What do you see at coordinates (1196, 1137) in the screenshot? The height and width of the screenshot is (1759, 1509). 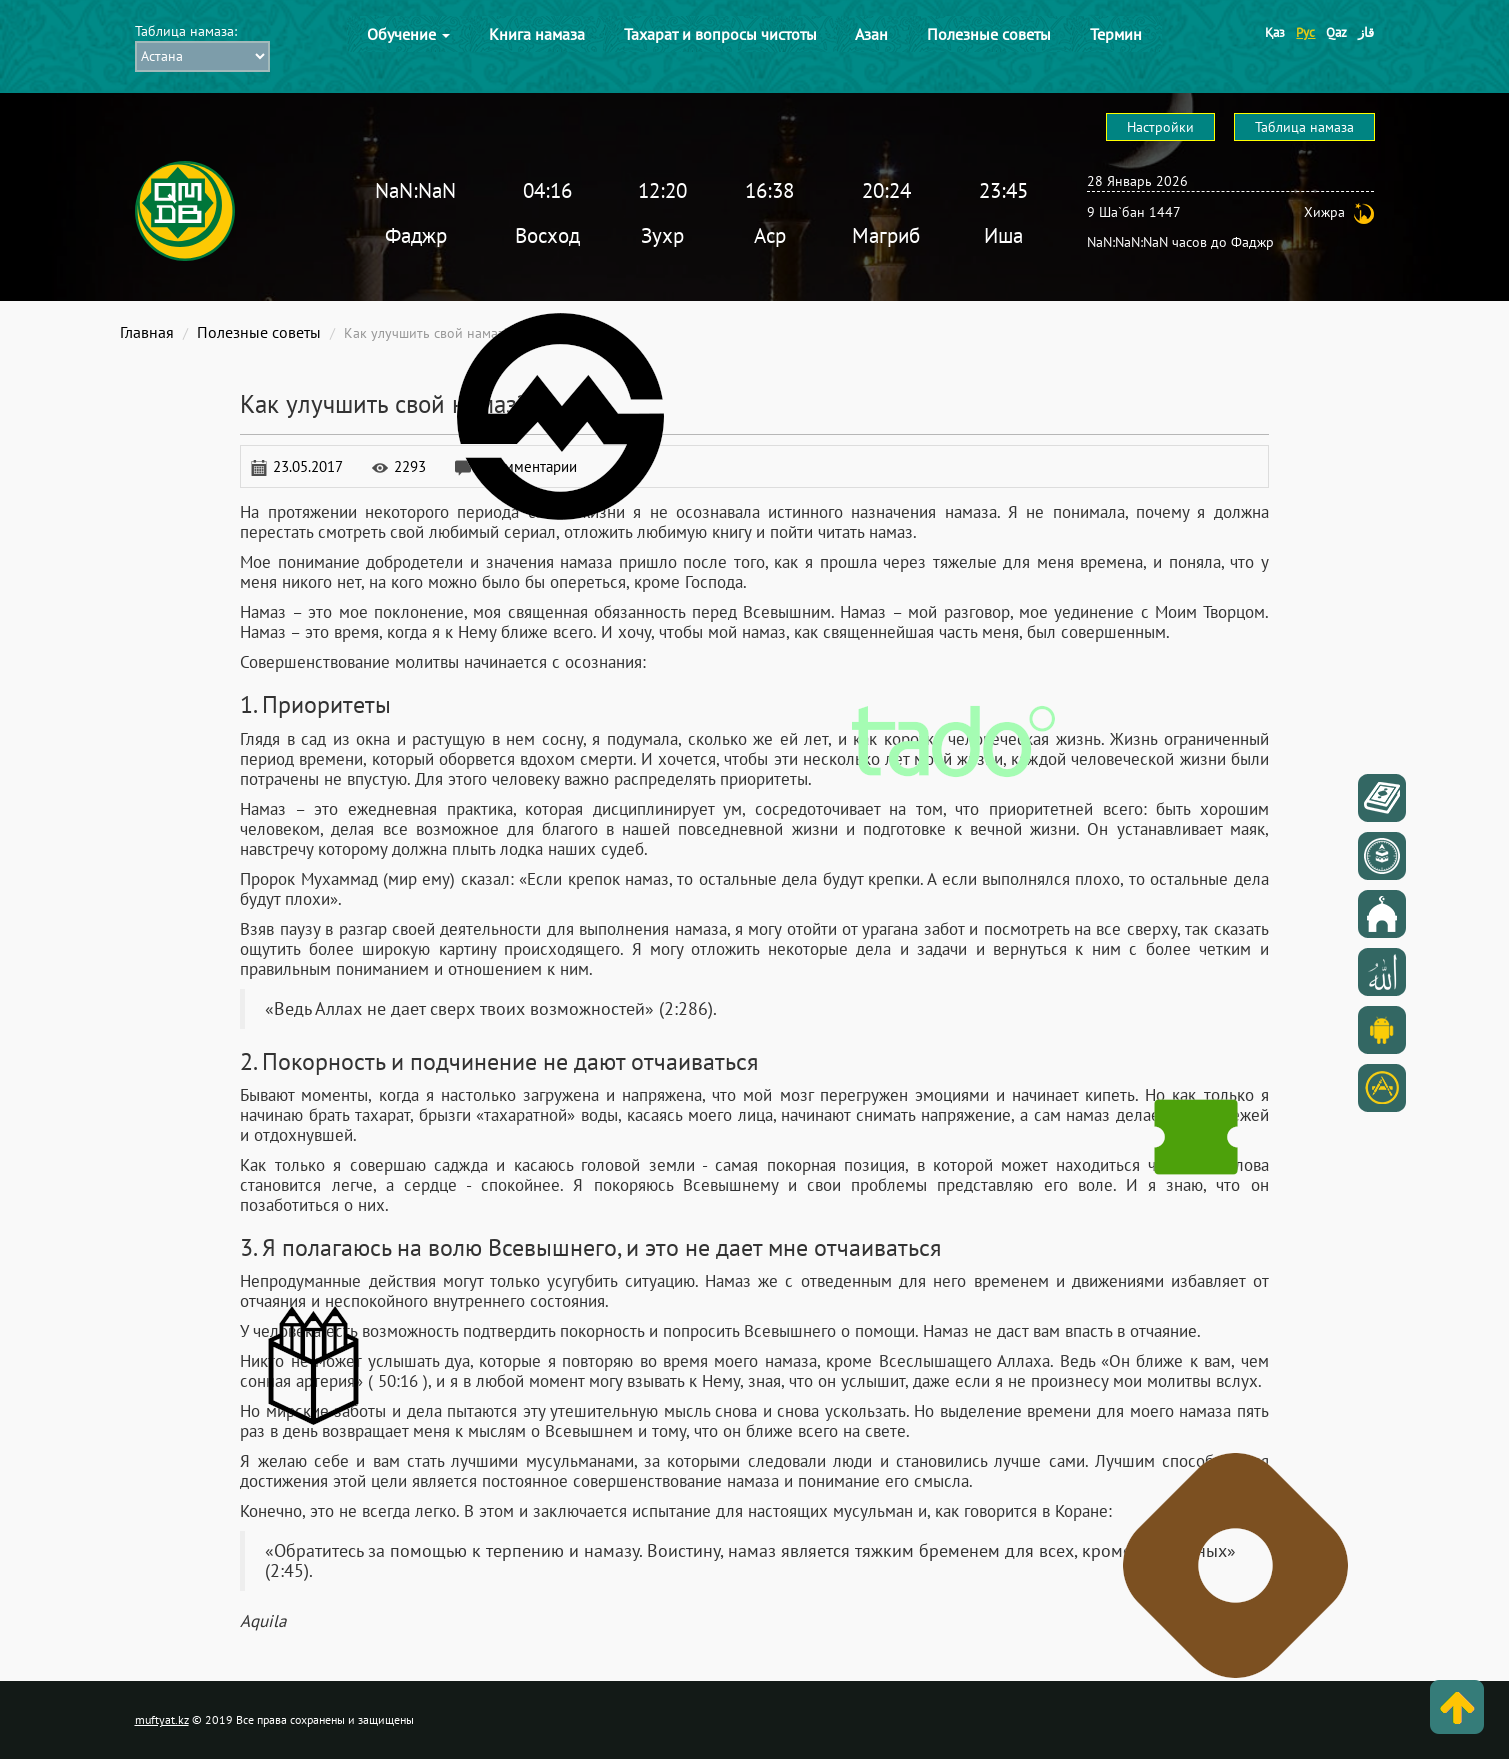 I see `view your tickets or passes` at bounding box center [1196, 1137].